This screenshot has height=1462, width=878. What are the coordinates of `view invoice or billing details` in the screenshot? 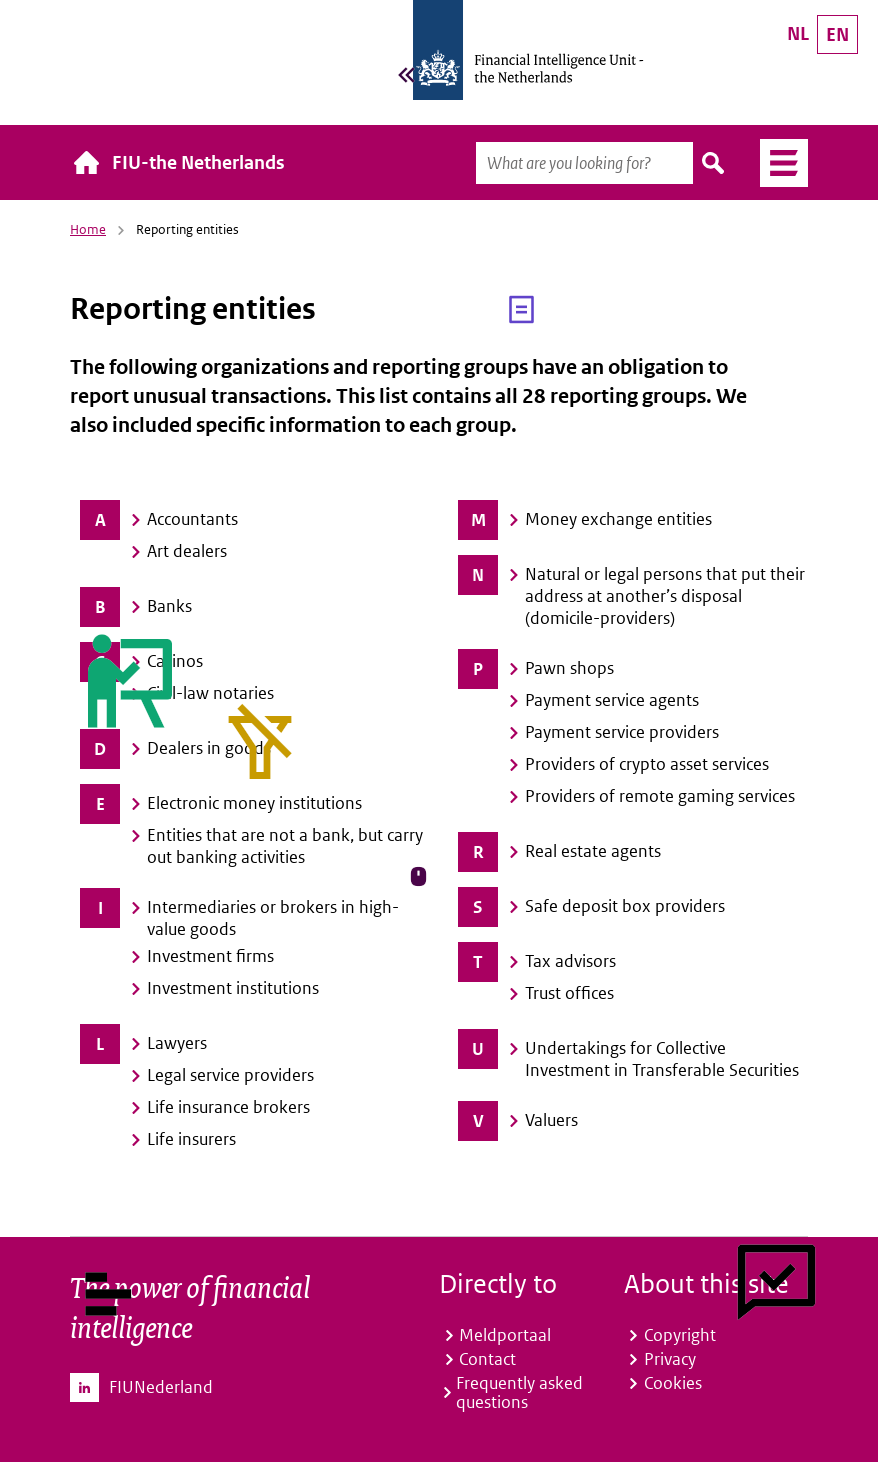 It's located at (521, 309).